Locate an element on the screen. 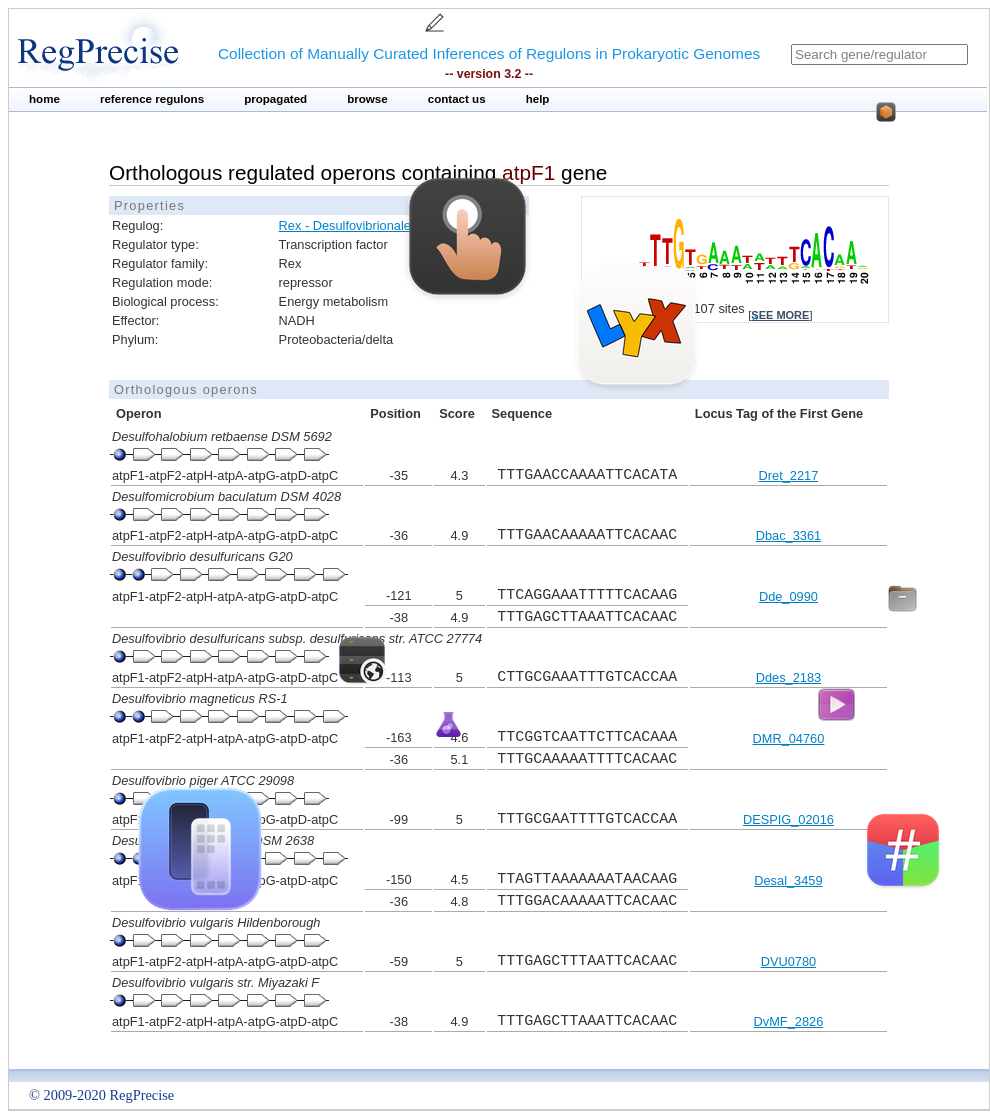 This screenshot has height=1119, width=990. open the files application is located at coordinates (902, 598).